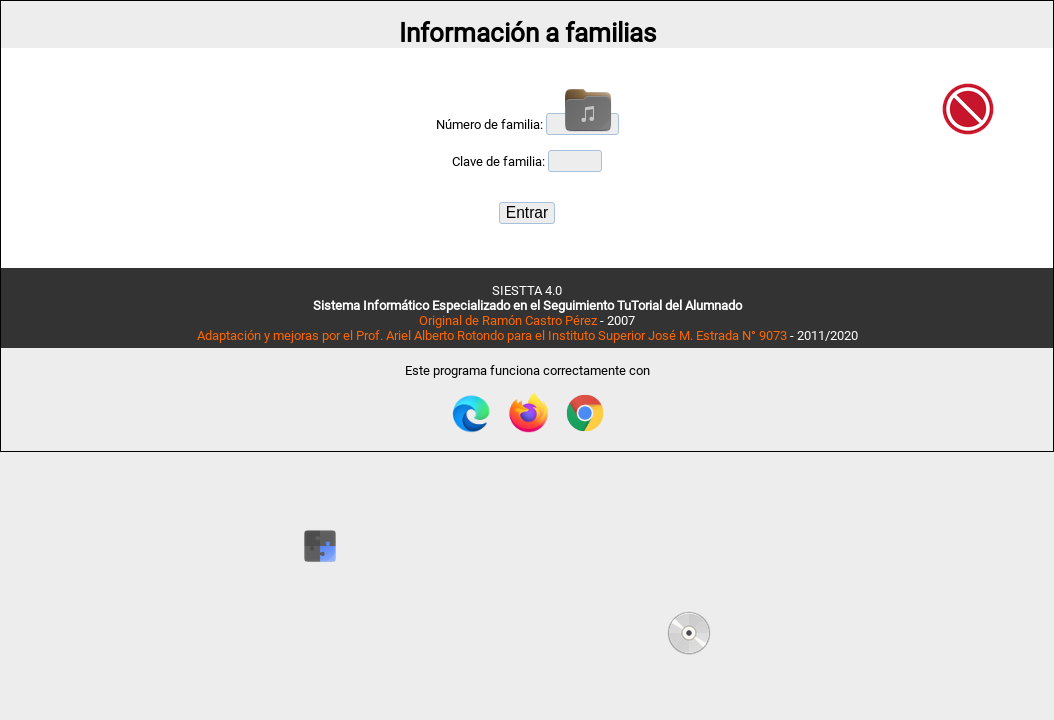  What do you see at coordinates (320, 546) in the screenshot?
I see `add or manage bluetooth plugins` at bounding box center [320, 546].